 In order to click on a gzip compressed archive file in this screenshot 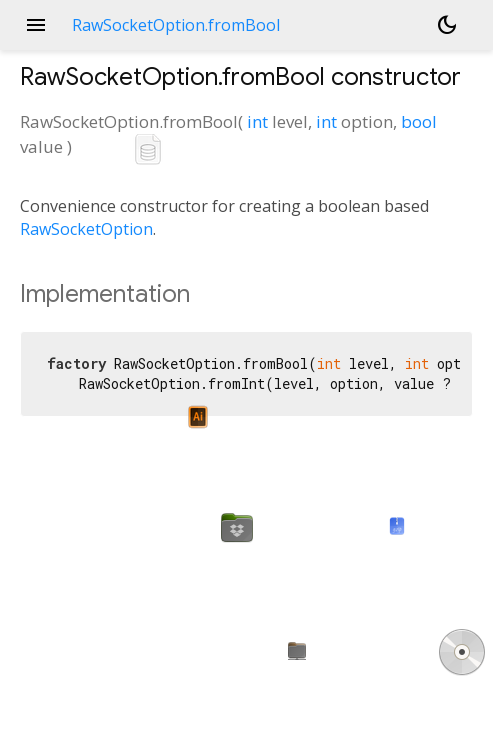, I will do `click(397, 526)`.